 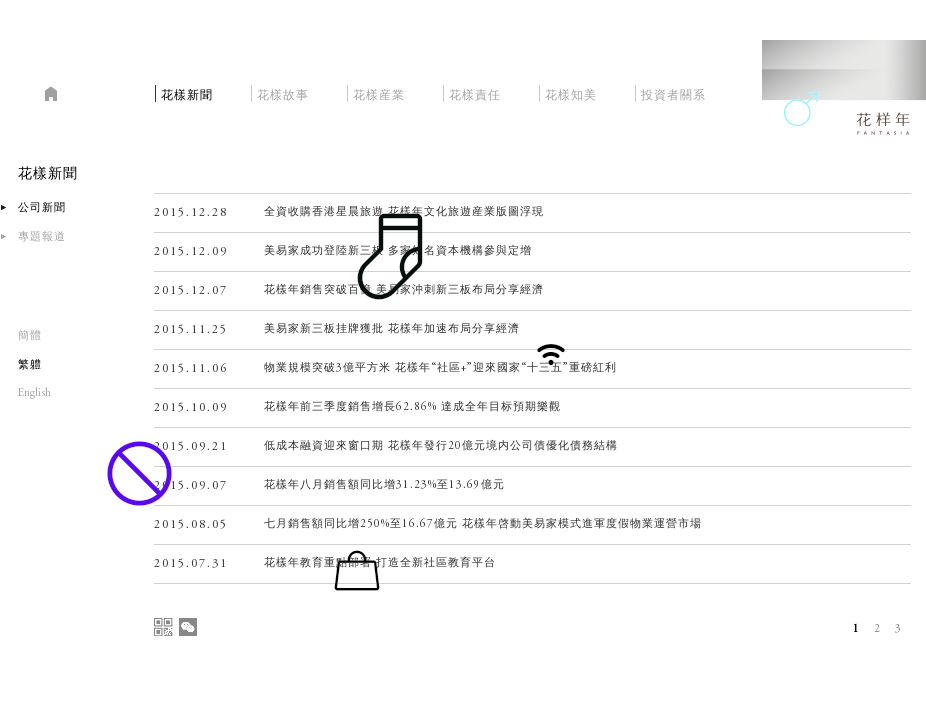 I want to click on indicates male gender selection, so click(x=801, y=108).